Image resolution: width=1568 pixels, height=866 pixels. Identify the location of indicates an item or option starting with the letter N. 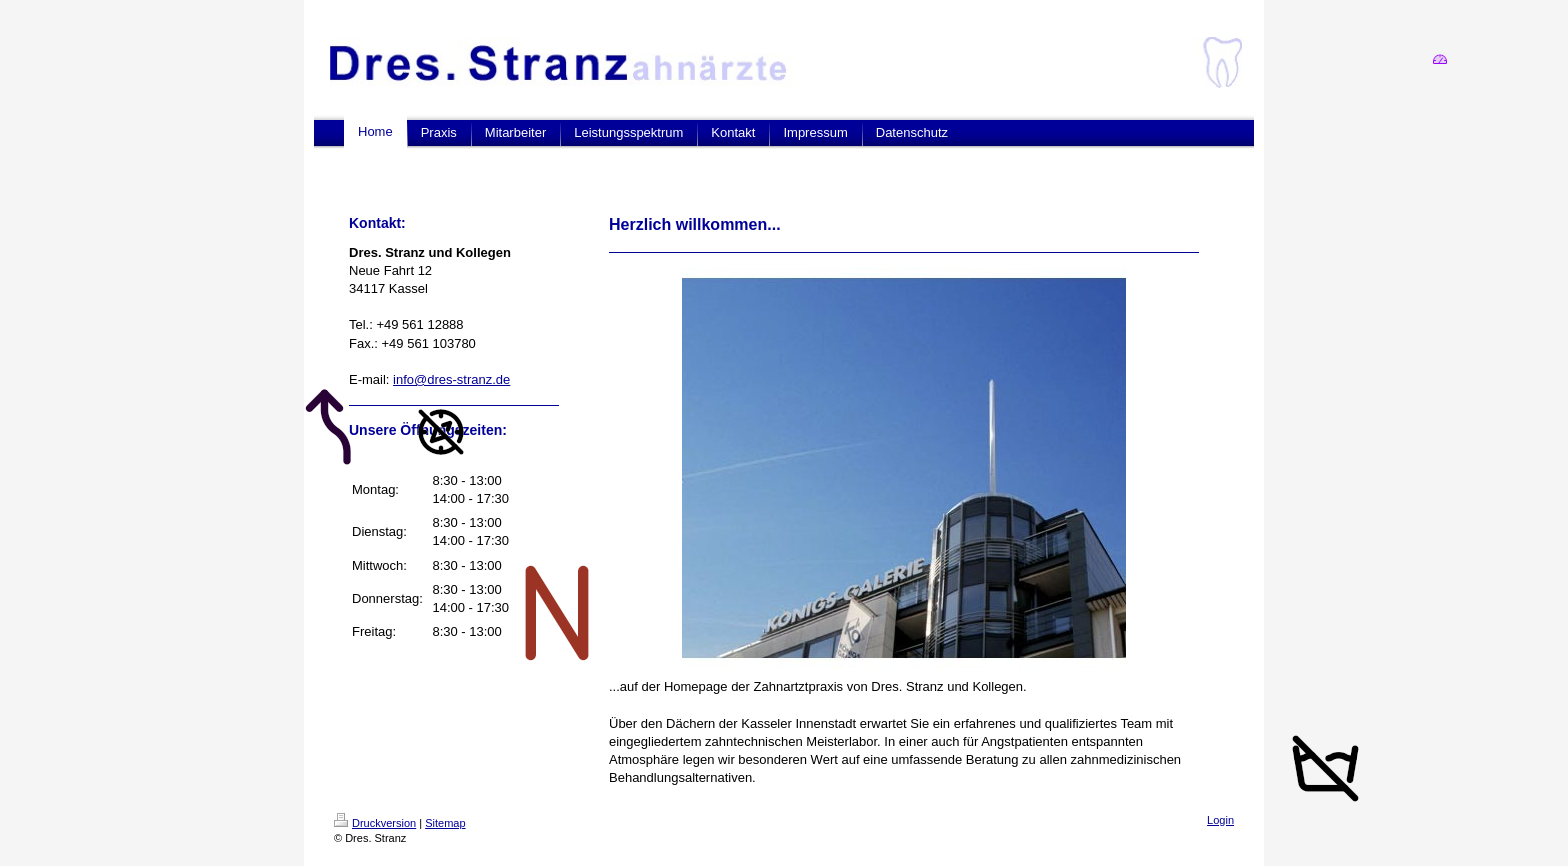
(557, 613).